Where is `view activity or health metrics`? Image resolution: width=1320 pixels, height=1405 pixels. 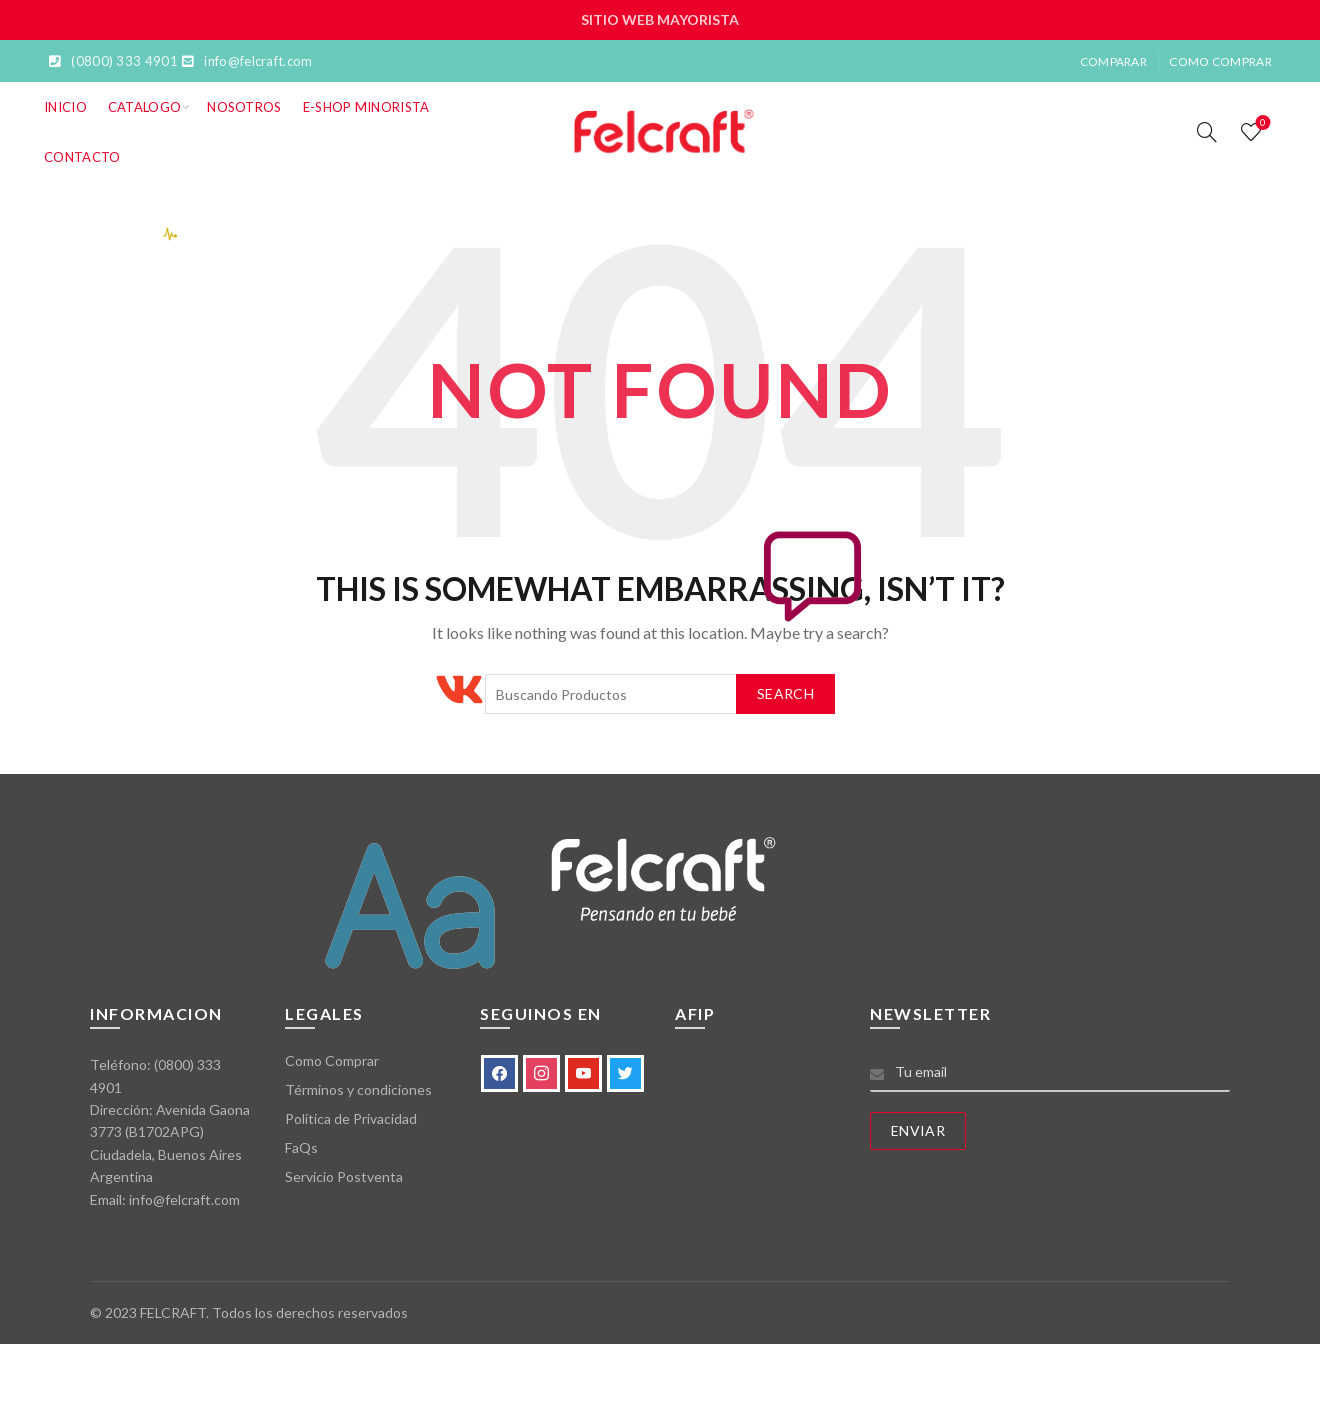 view activity or health metrics is located at coordinates (170, 234).